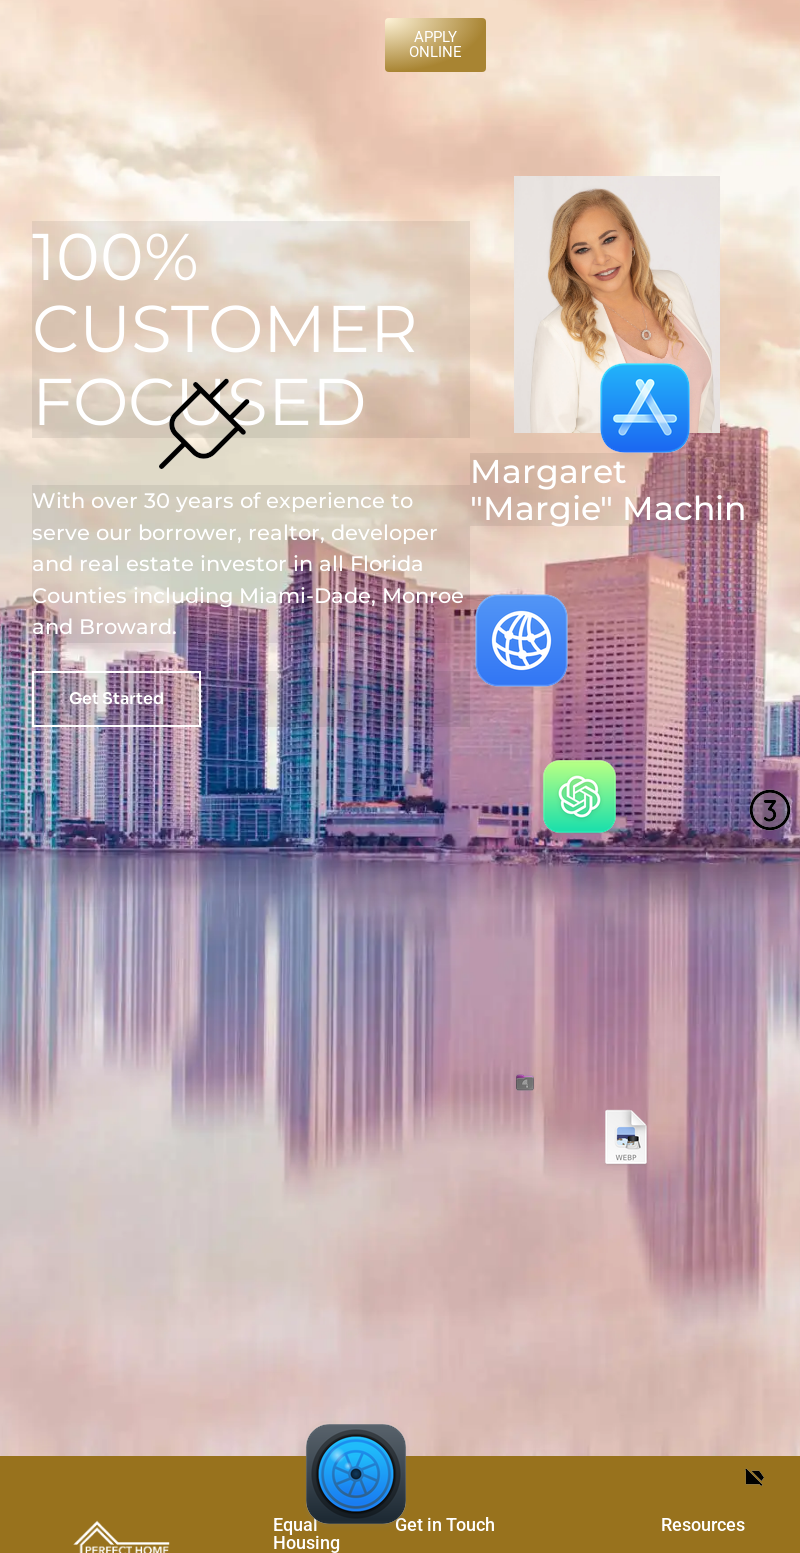 Image resolution: width=800 pixels, height=1553 pixels. Describe the element at coordinates (525, 1082) in the screenshot. I see `folder synced with insync cloud service` at that location.